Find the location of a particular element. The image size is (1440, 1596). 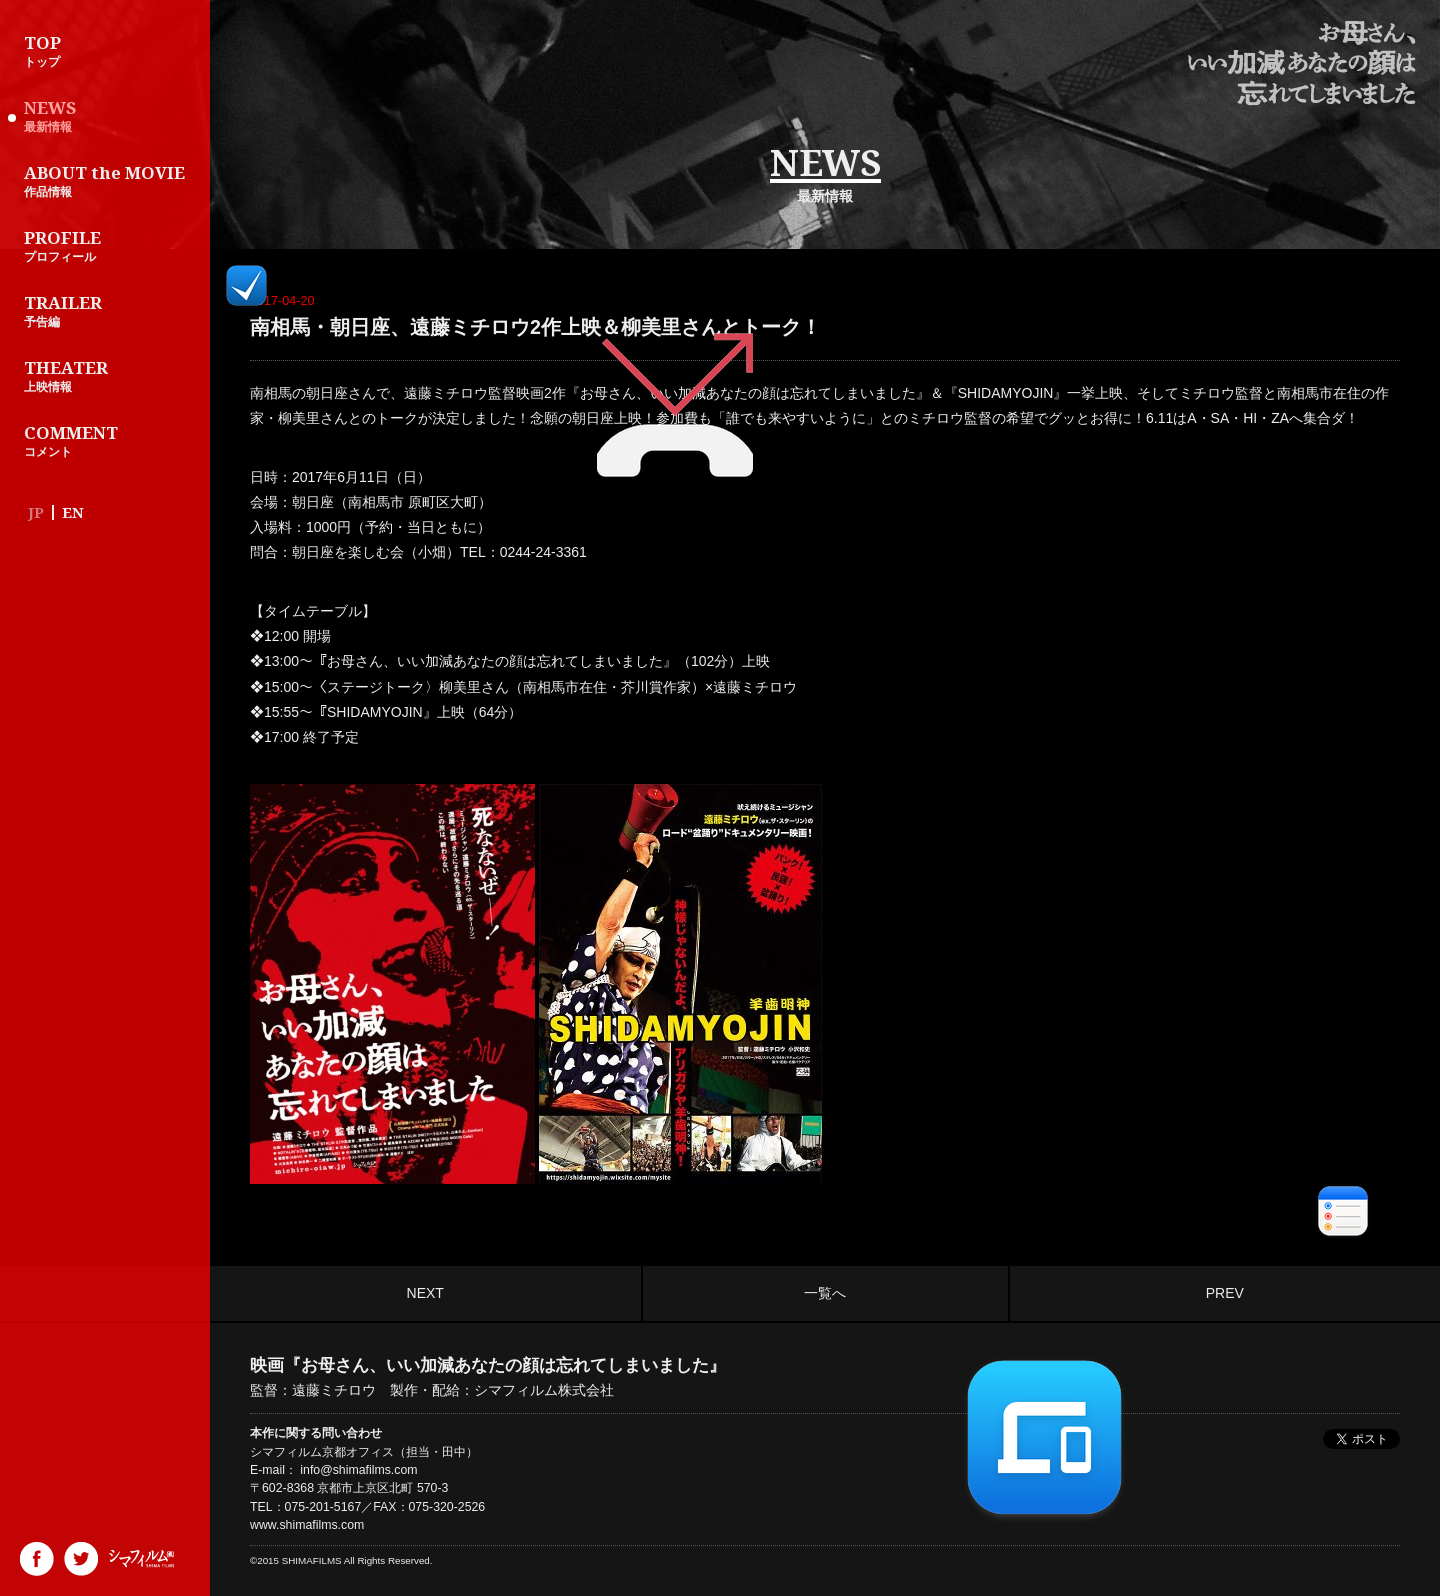

open the basket notes or list-taking app is located at coordinates (1343, 1211).